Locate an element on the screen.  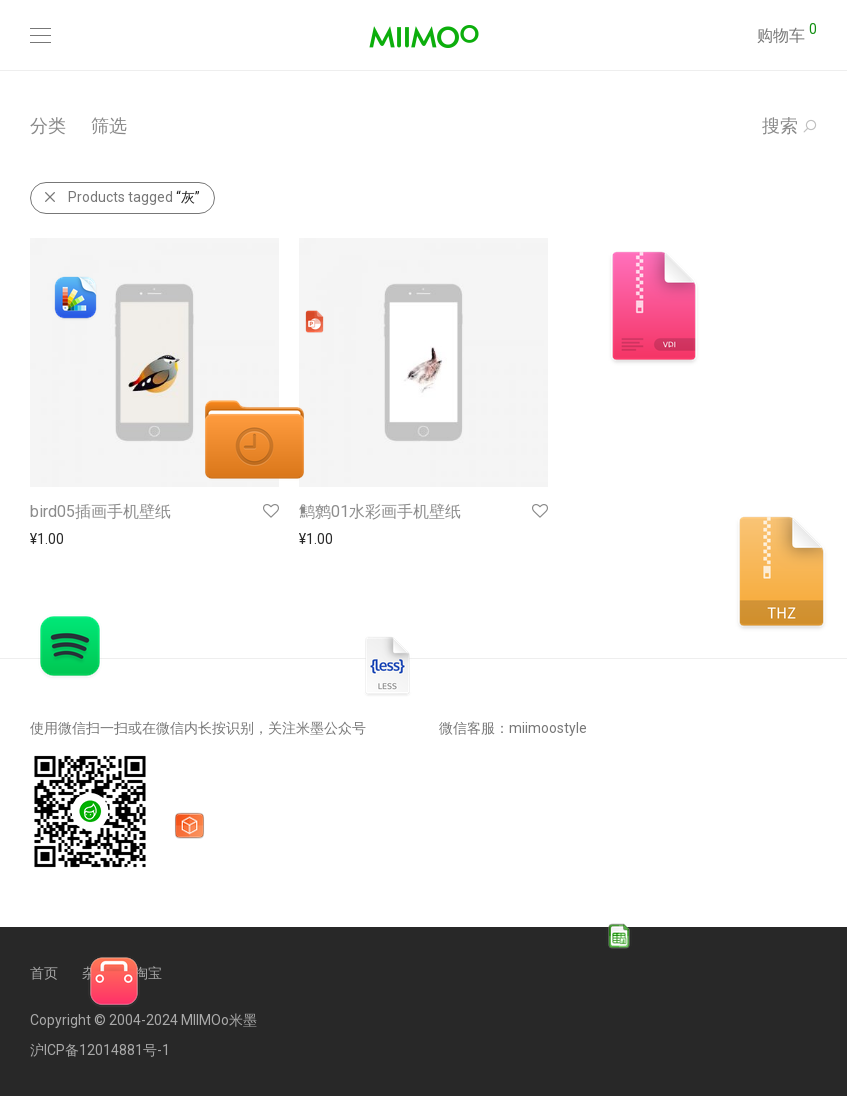
an ascii stl 3d model file is located at coordinates (189, 824).